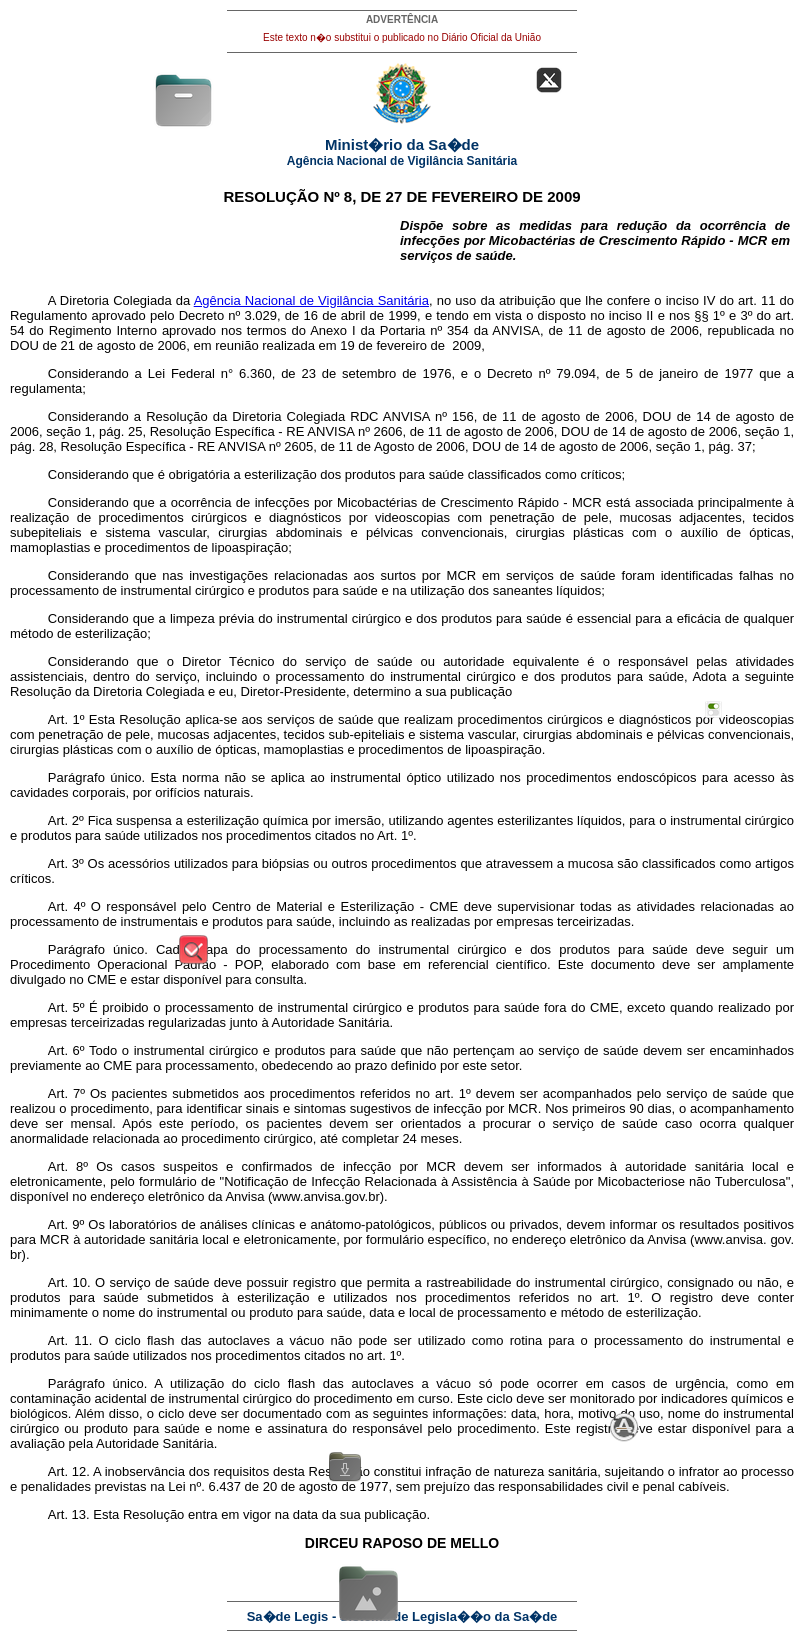 The height and width of the screenshot is (1651, 794). I want to click on open system tweaks or settings customization, so click(713, 709).